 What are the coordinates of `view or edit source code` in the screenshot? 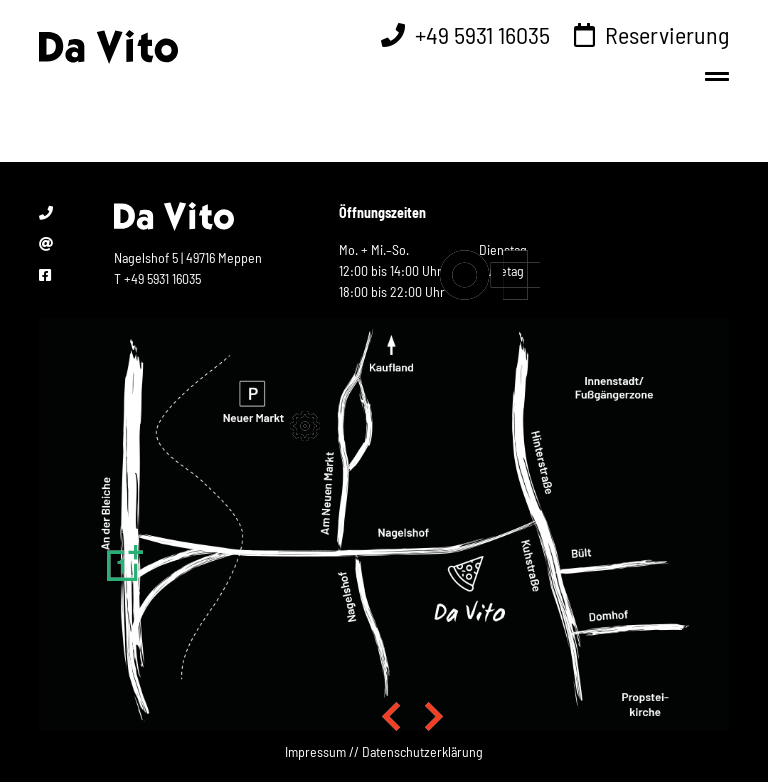 It's located at (412, 716).